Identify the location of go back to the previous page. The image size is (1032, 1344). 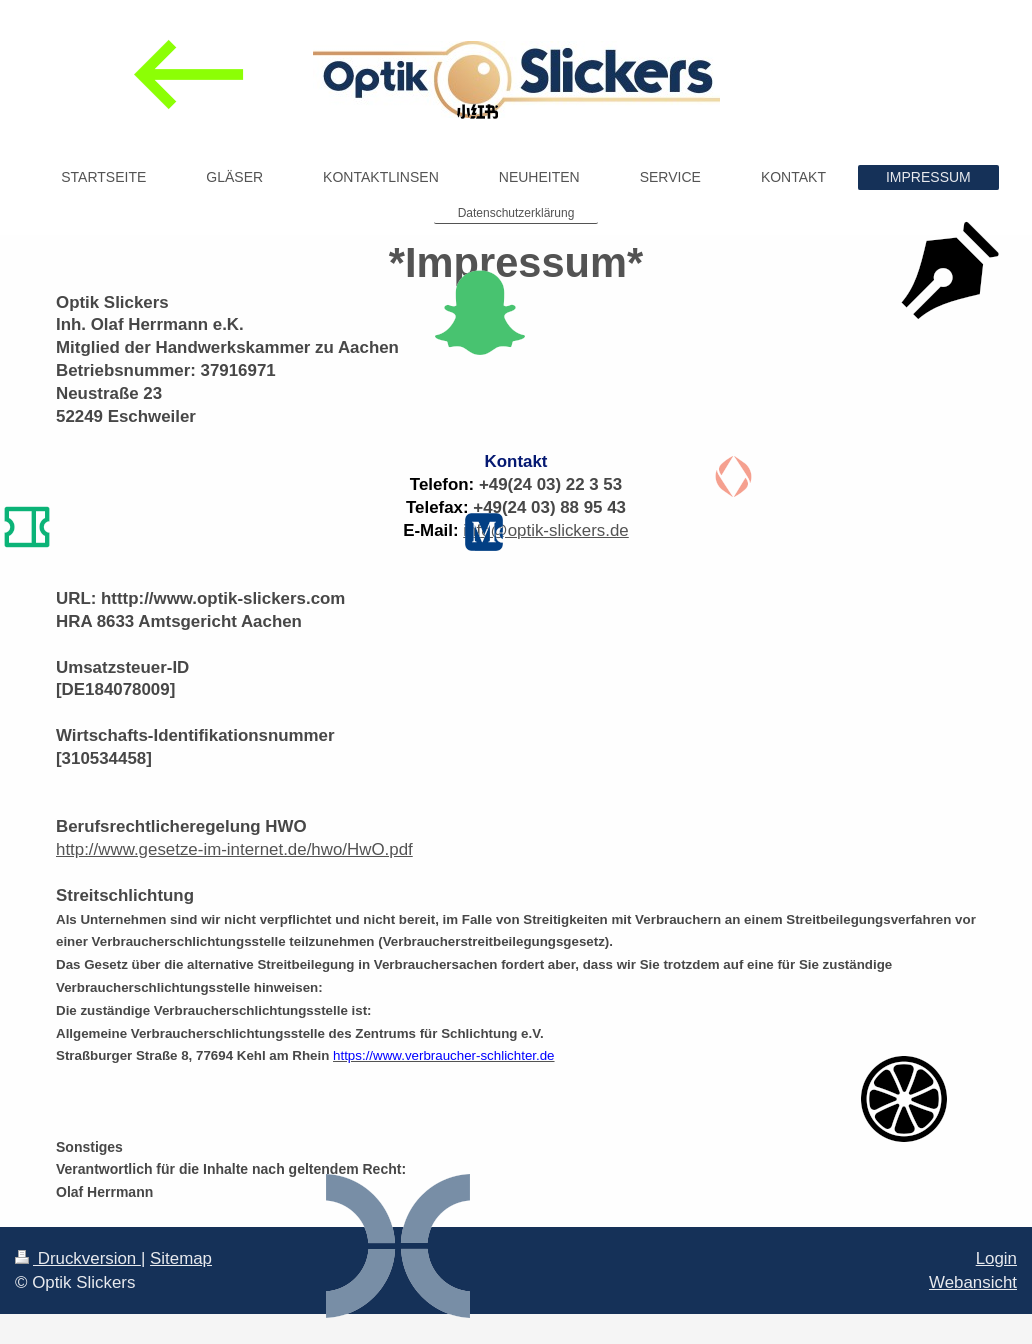
(188, 74).